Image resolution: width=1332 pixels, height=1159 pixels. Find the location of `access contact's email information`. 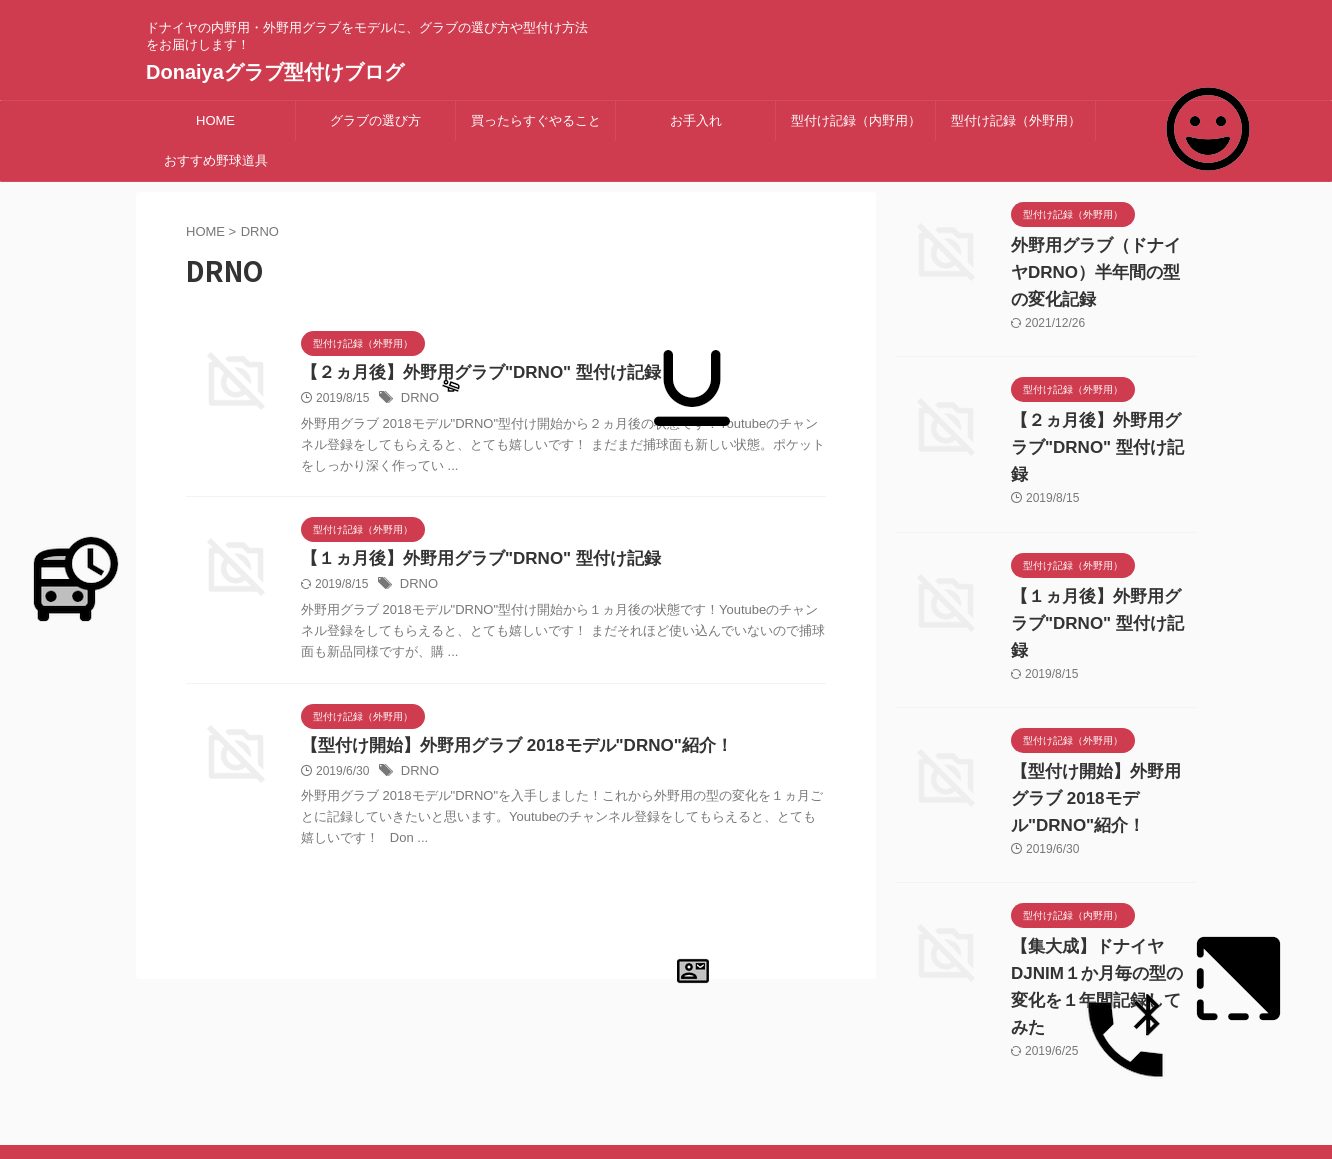

access contact's email information is located at coordinates (693, 971).